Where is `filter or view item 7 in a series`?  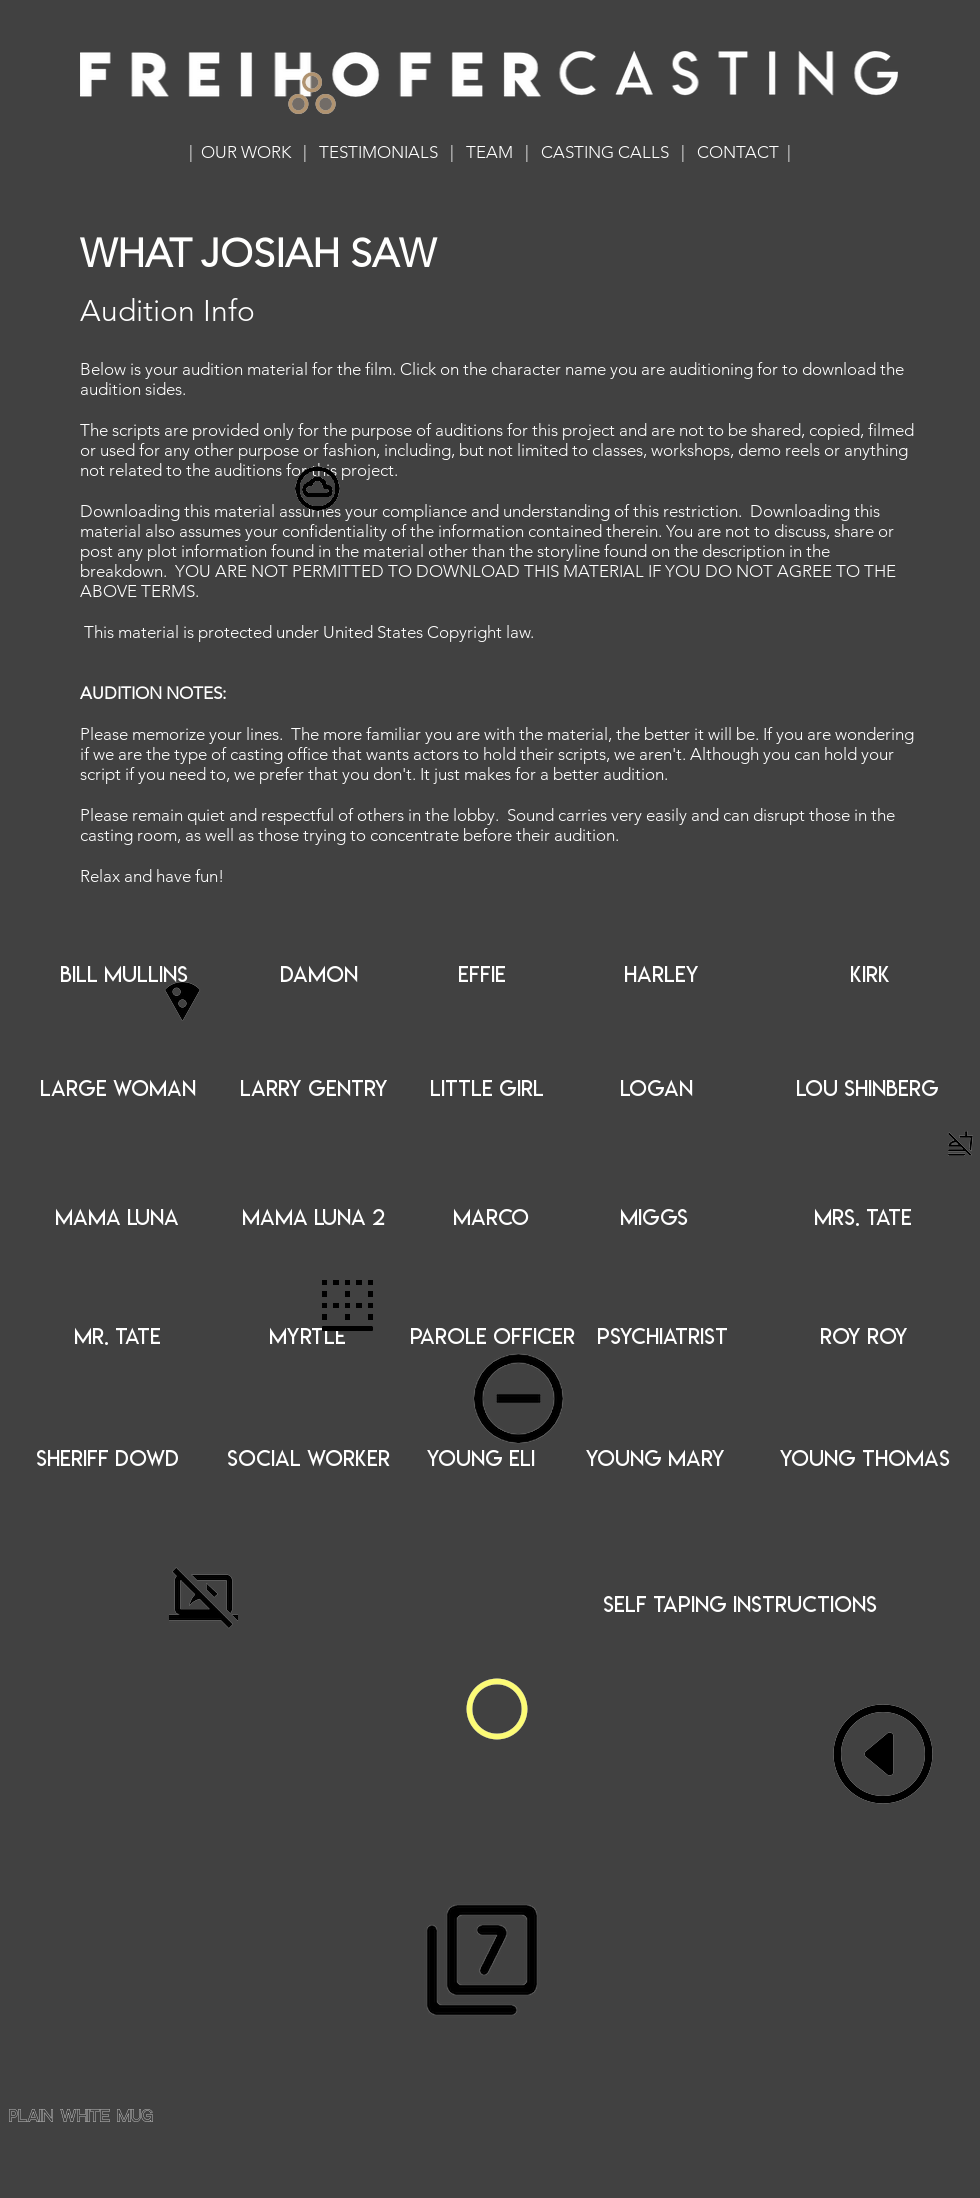
filter or view item 7 in a series is located at coordinates (482, 1960).